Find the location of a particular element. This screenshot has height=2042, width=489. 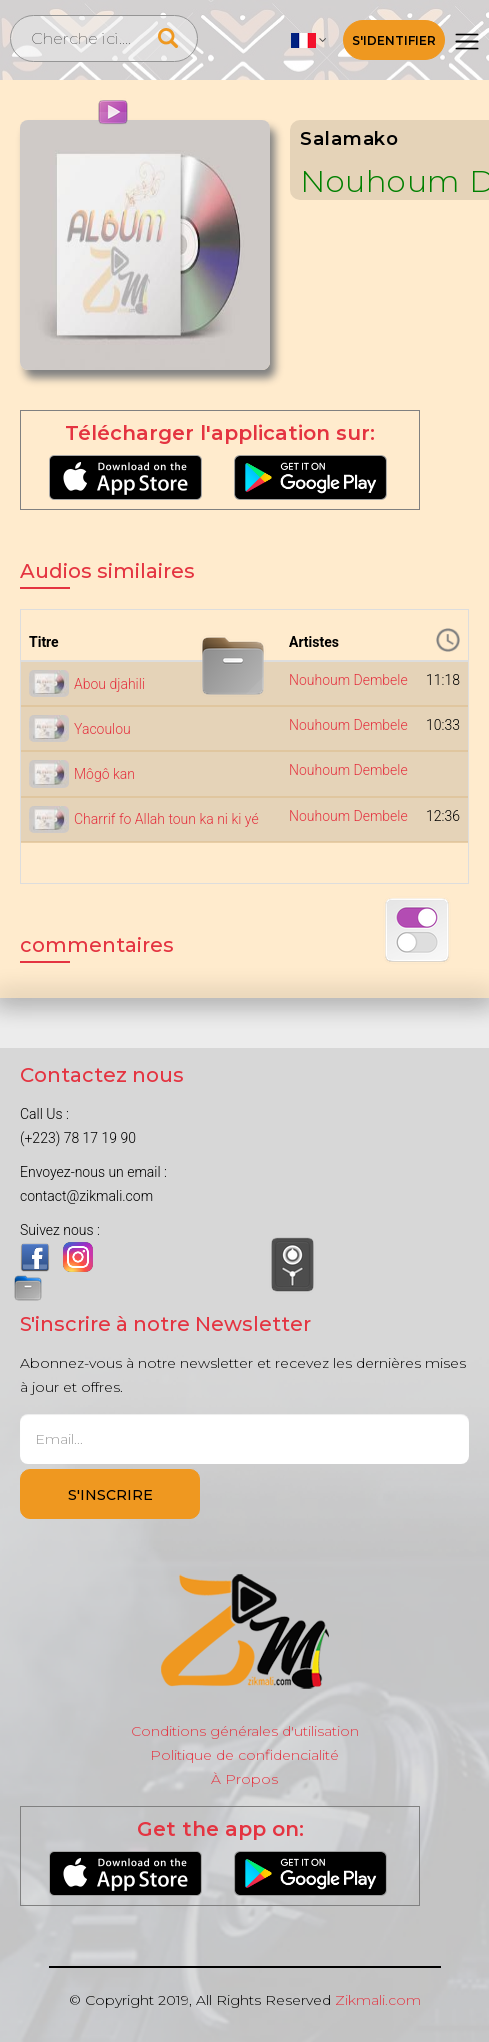

open Déjà Dup backup application is located at coordinates (292, 1264).